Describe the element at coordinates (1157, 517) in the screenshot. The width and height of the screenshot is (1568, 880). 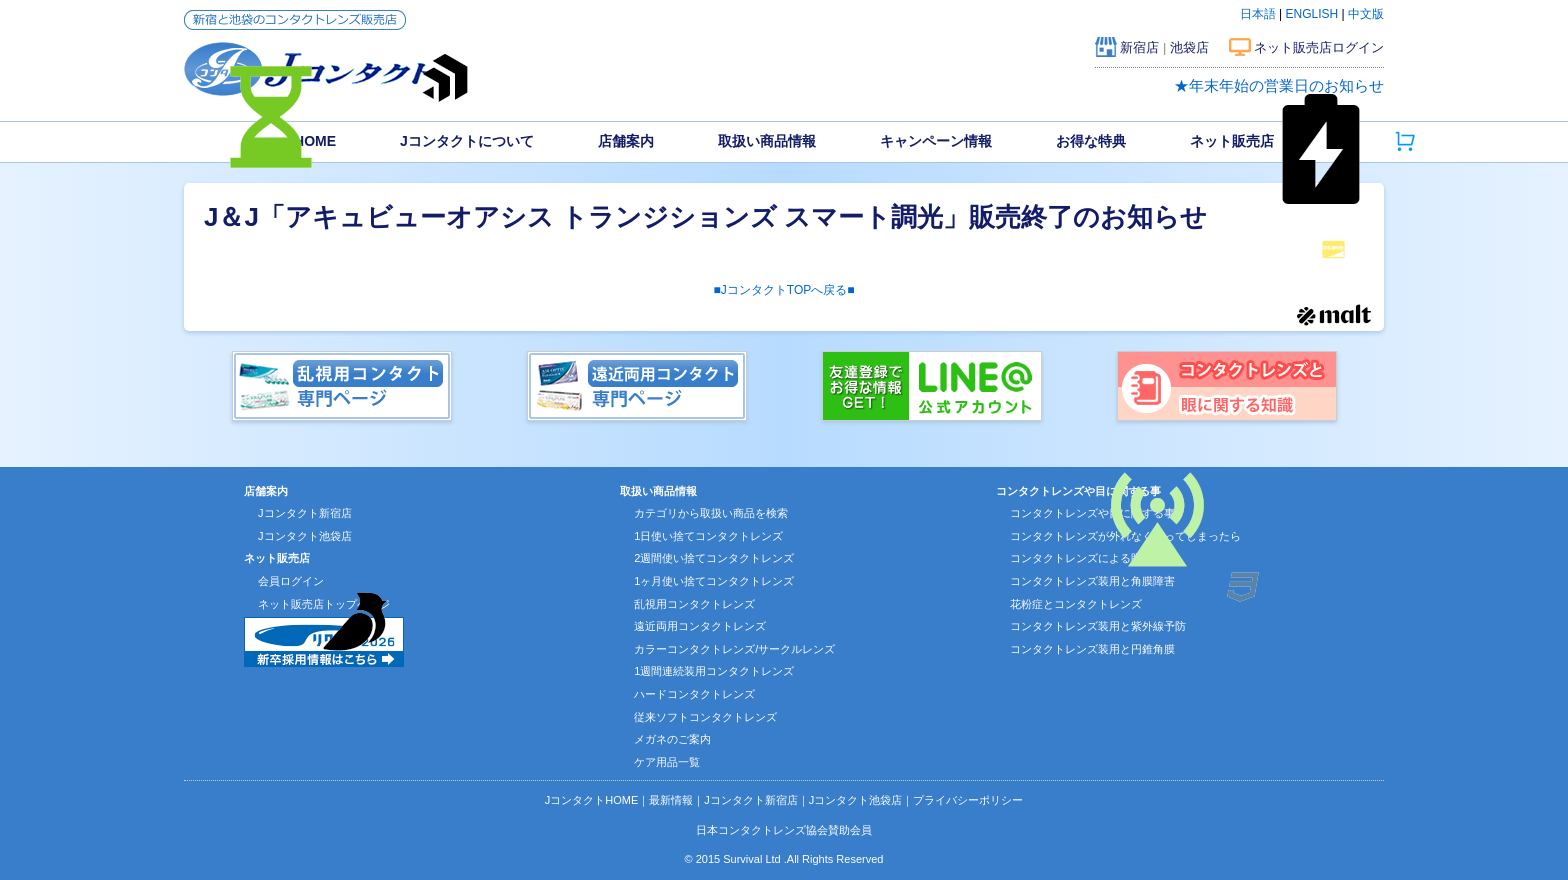
I see `access wireless network or broadcasting settings` at that location.